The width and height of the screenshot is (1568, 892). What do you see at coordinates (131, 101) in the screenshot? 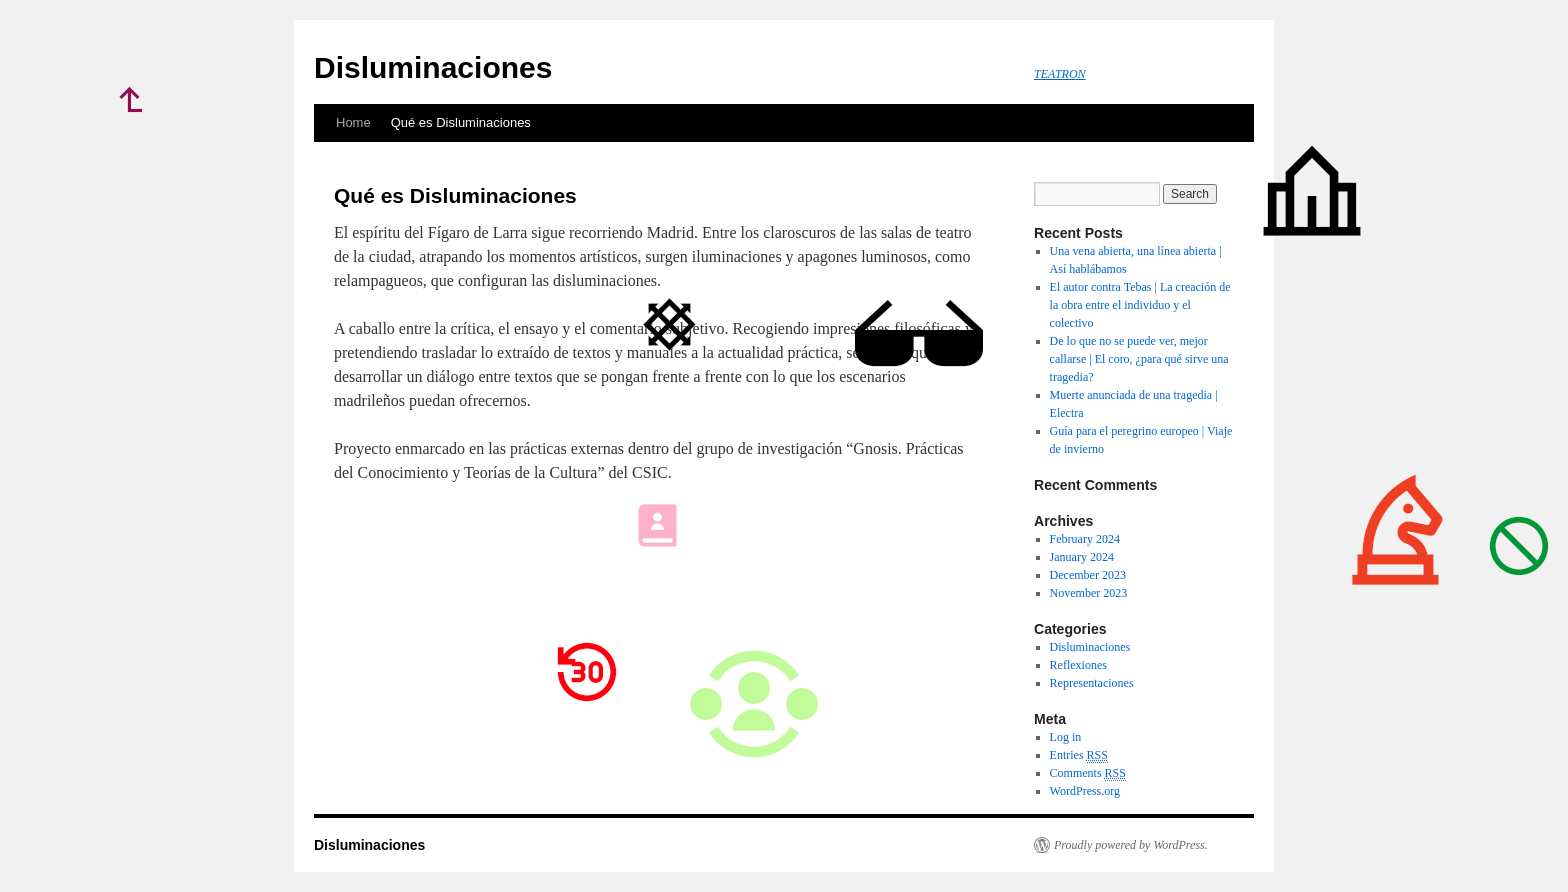
I see `navigate back and up one level` at bounding box center [131, 101].